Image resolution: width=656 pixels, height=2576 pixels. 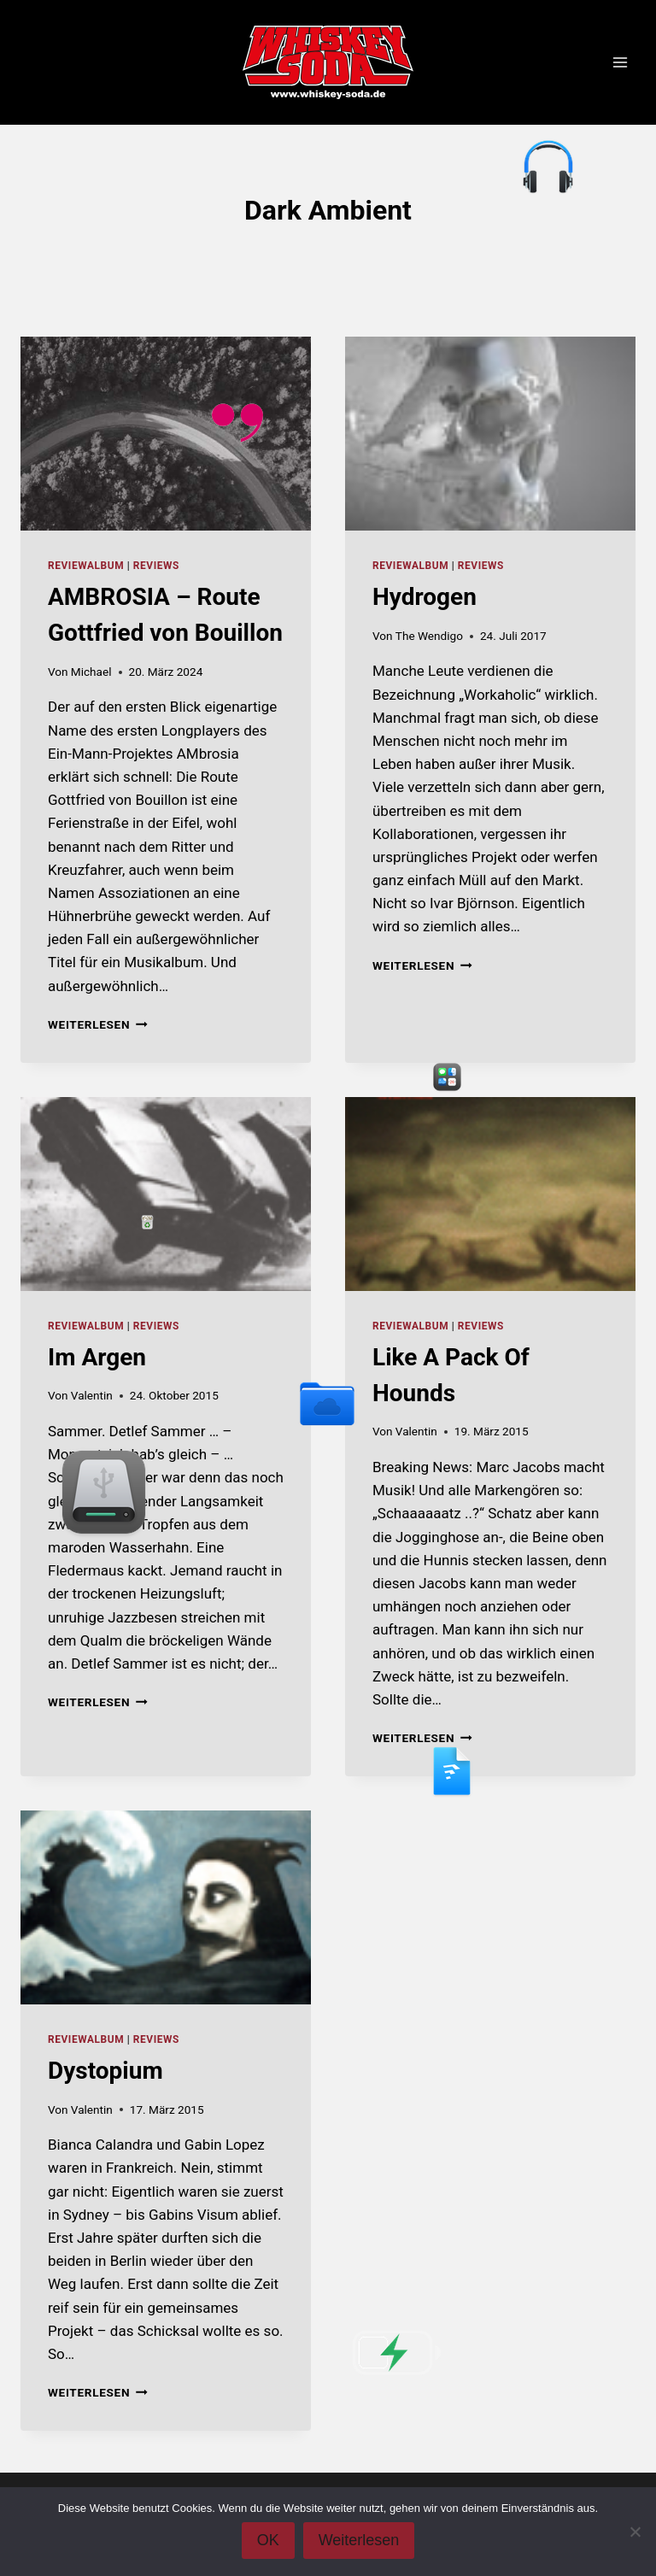 What do you see at coordinates (147, 1222) in the screenshot?
I see `indicates trash bin contains deleted items` at bounding box center [147, 1222].